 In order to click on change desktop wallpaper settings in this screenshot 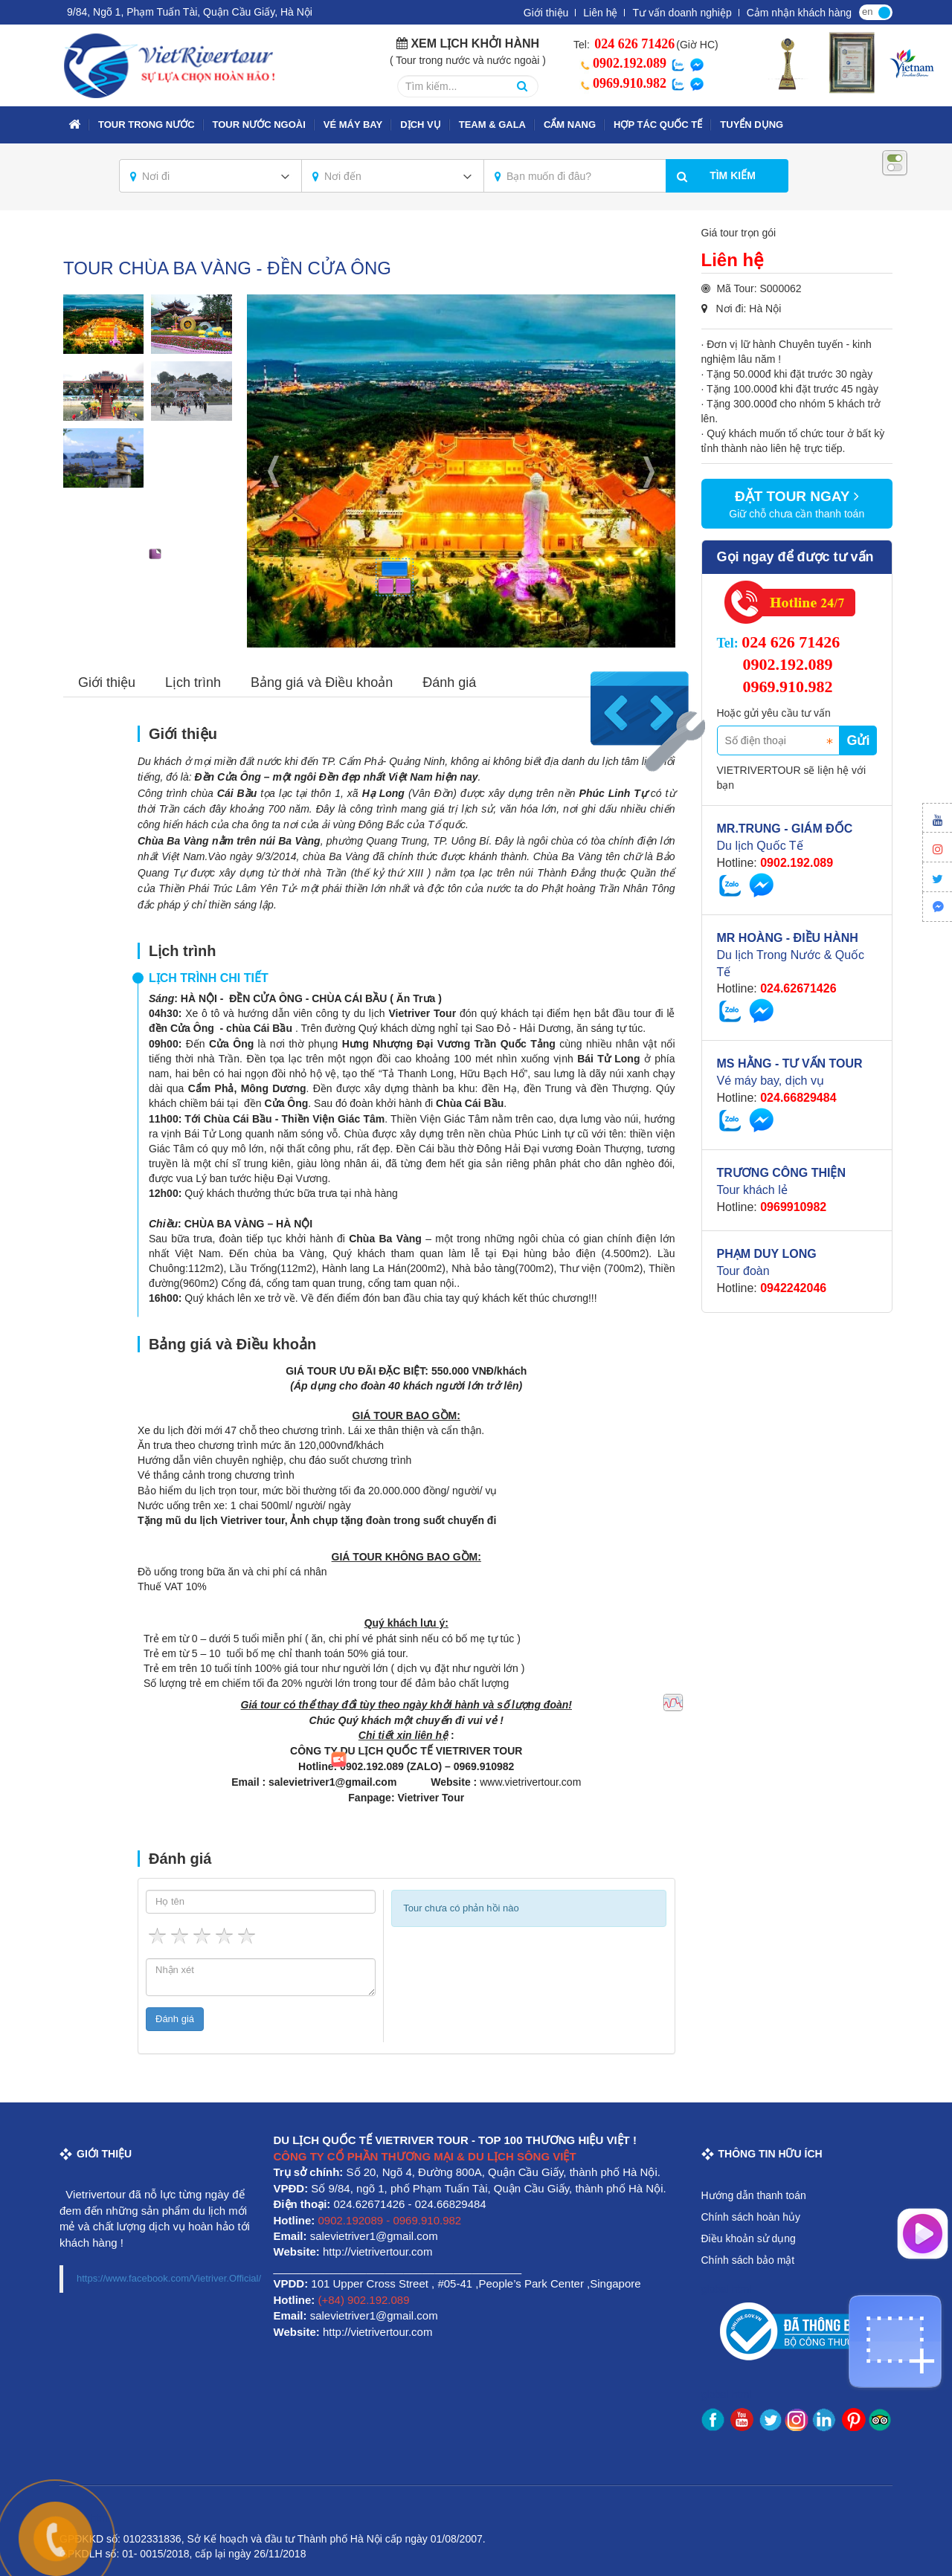, I will do `click(155, 553)`.